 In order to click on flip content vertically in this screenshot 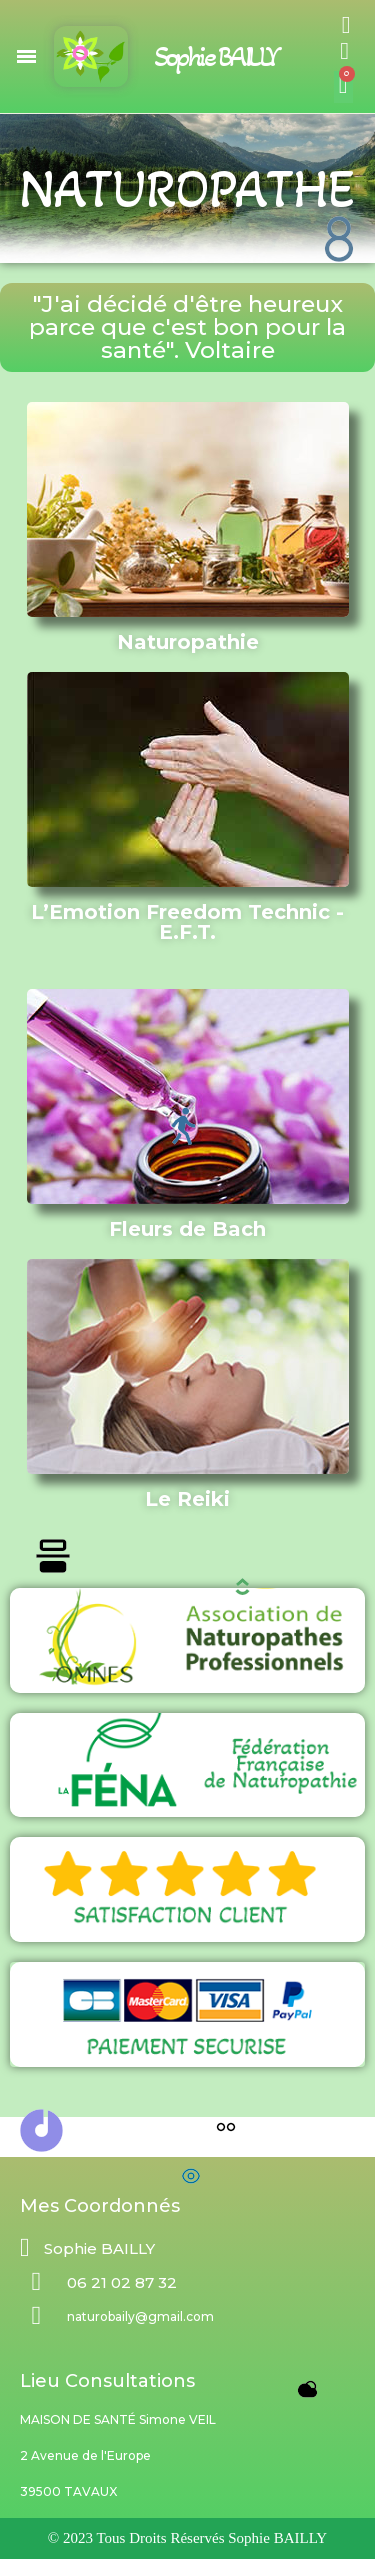, I will do `click(53, 1556)`.